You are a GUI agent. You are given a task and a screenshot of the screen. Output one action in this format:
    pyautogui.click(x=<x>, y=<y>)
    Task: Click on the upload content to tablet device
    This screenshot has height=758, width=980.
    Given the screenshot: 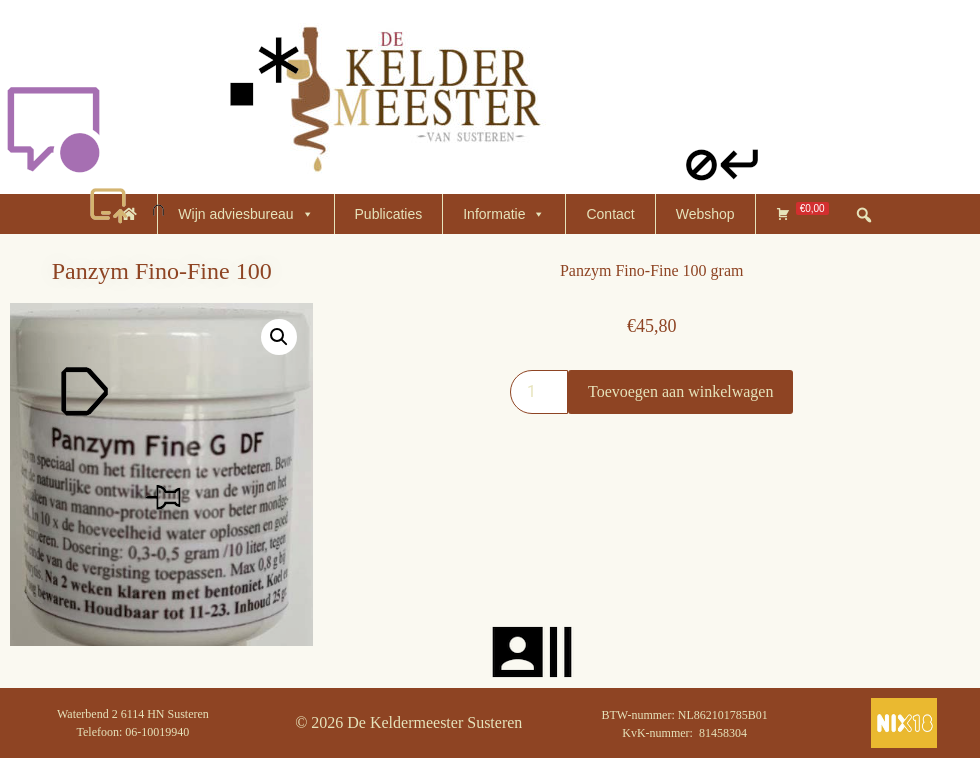 What is the action you would take?
    pyautogui.click(x=108, y=204)
    